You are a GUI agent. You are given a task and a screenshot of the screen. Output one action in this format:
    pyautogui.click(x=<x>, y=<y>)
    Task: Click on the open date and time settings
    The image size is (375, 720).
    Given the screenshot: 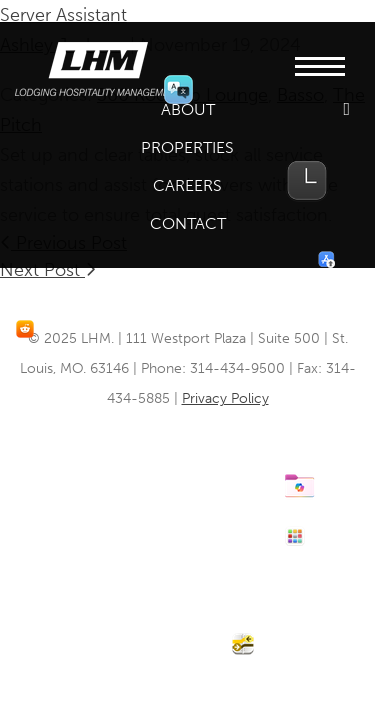 What is the action you would take?
    pyautogui.click(x=307, y=181)
    